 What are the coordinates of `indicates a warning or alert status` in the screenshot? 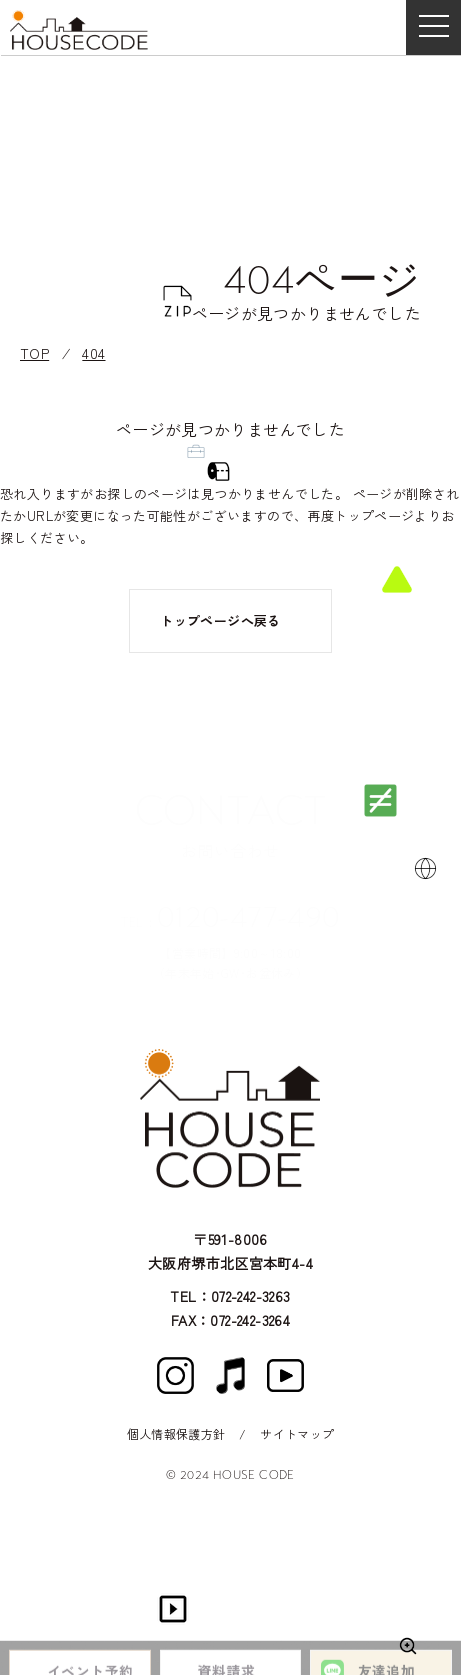 It's located at (397, 580).